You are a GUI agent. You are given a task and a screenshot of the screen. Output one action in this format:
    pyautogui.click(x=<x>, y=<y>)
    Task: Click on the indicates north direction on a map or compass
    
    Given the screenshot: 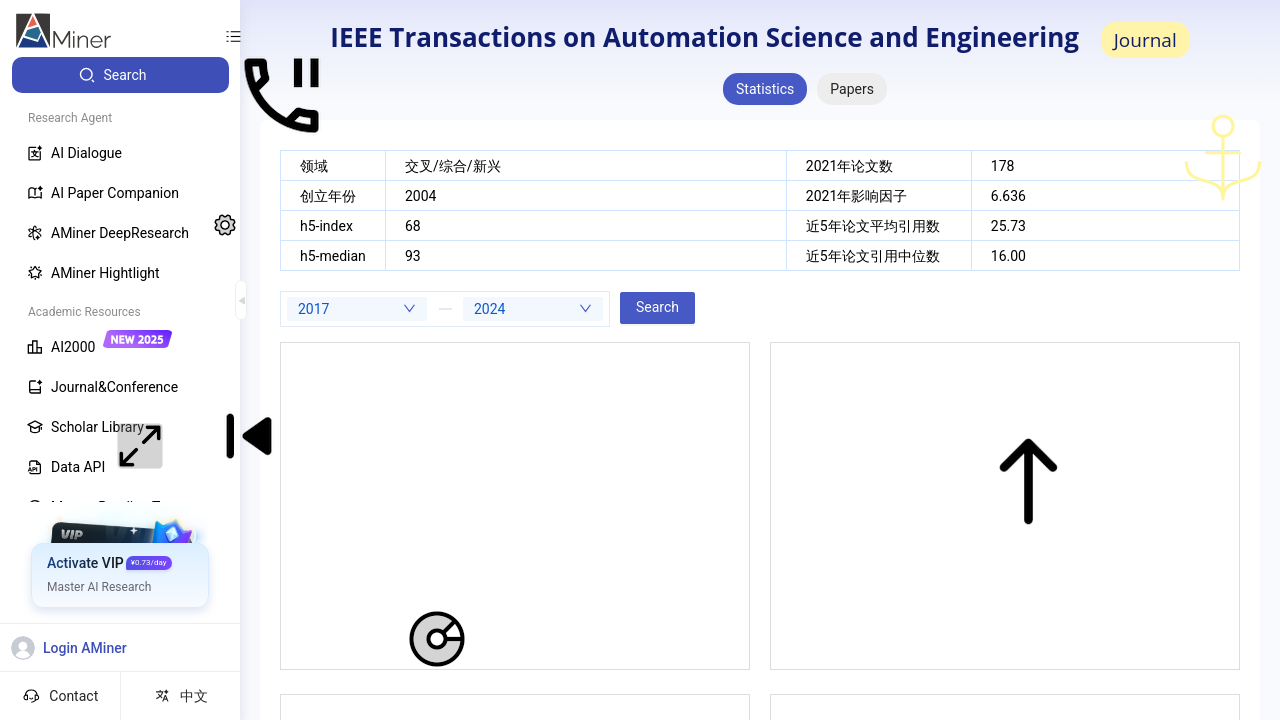 What is the action you would take?
    pyautogui.click(x=1028, y=480)
    